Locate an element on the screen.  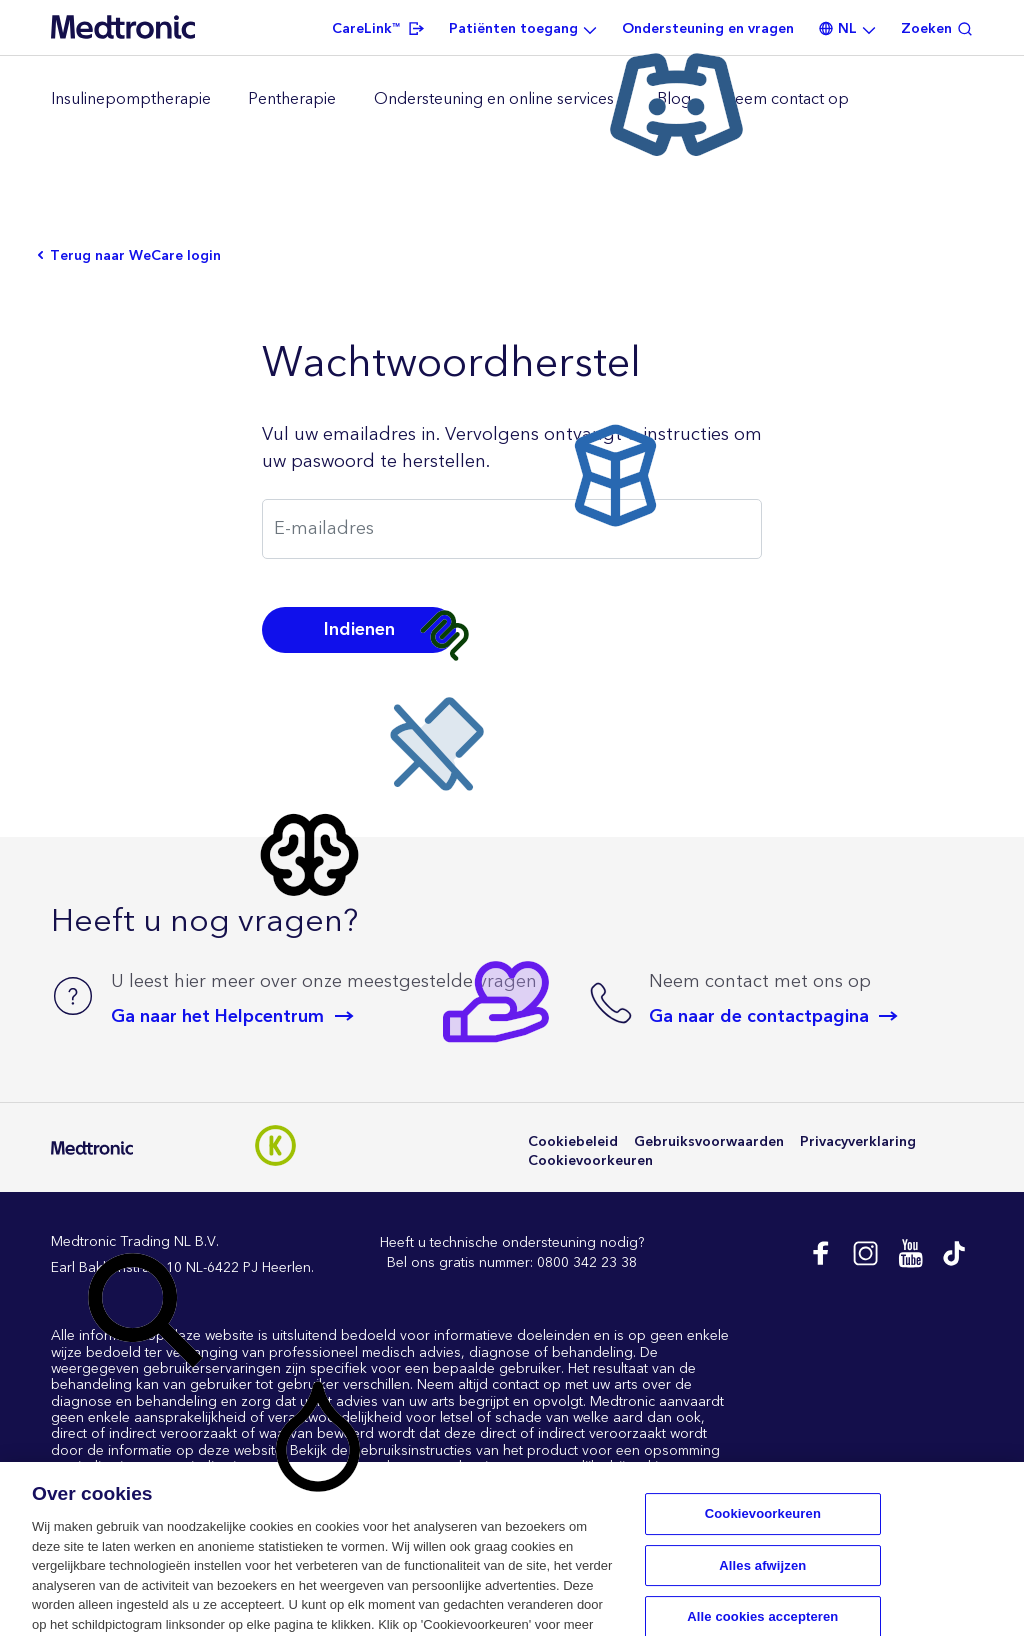
open Discord is located at coordinates (676, 102).